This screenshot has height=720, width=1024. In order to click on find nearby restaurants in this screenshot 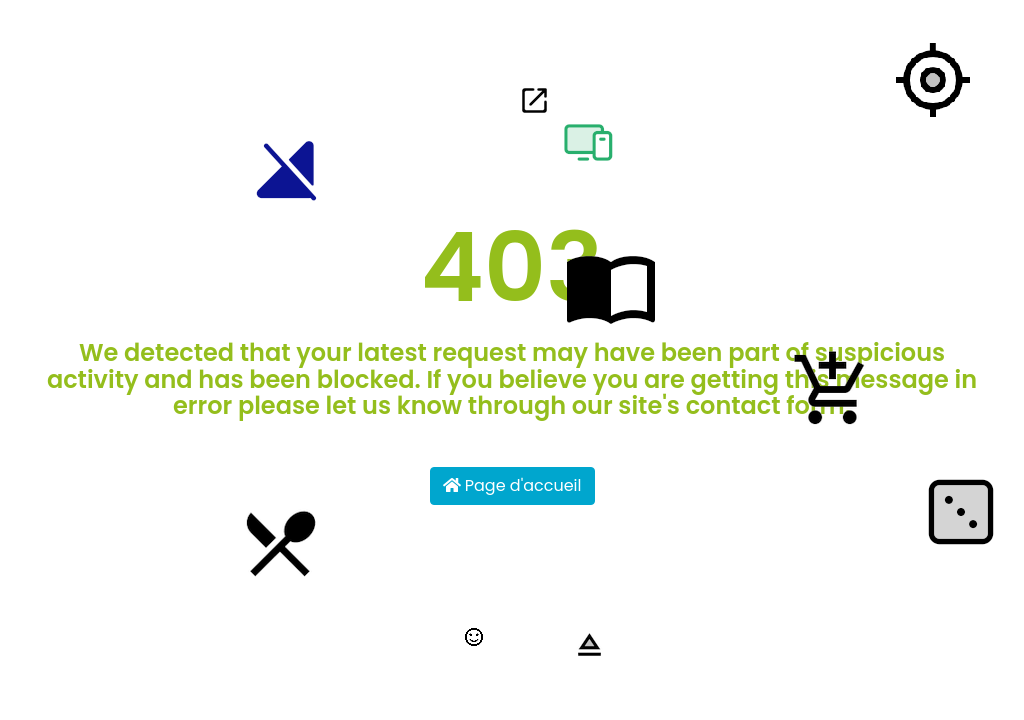, I will do `click(280, 543)`.